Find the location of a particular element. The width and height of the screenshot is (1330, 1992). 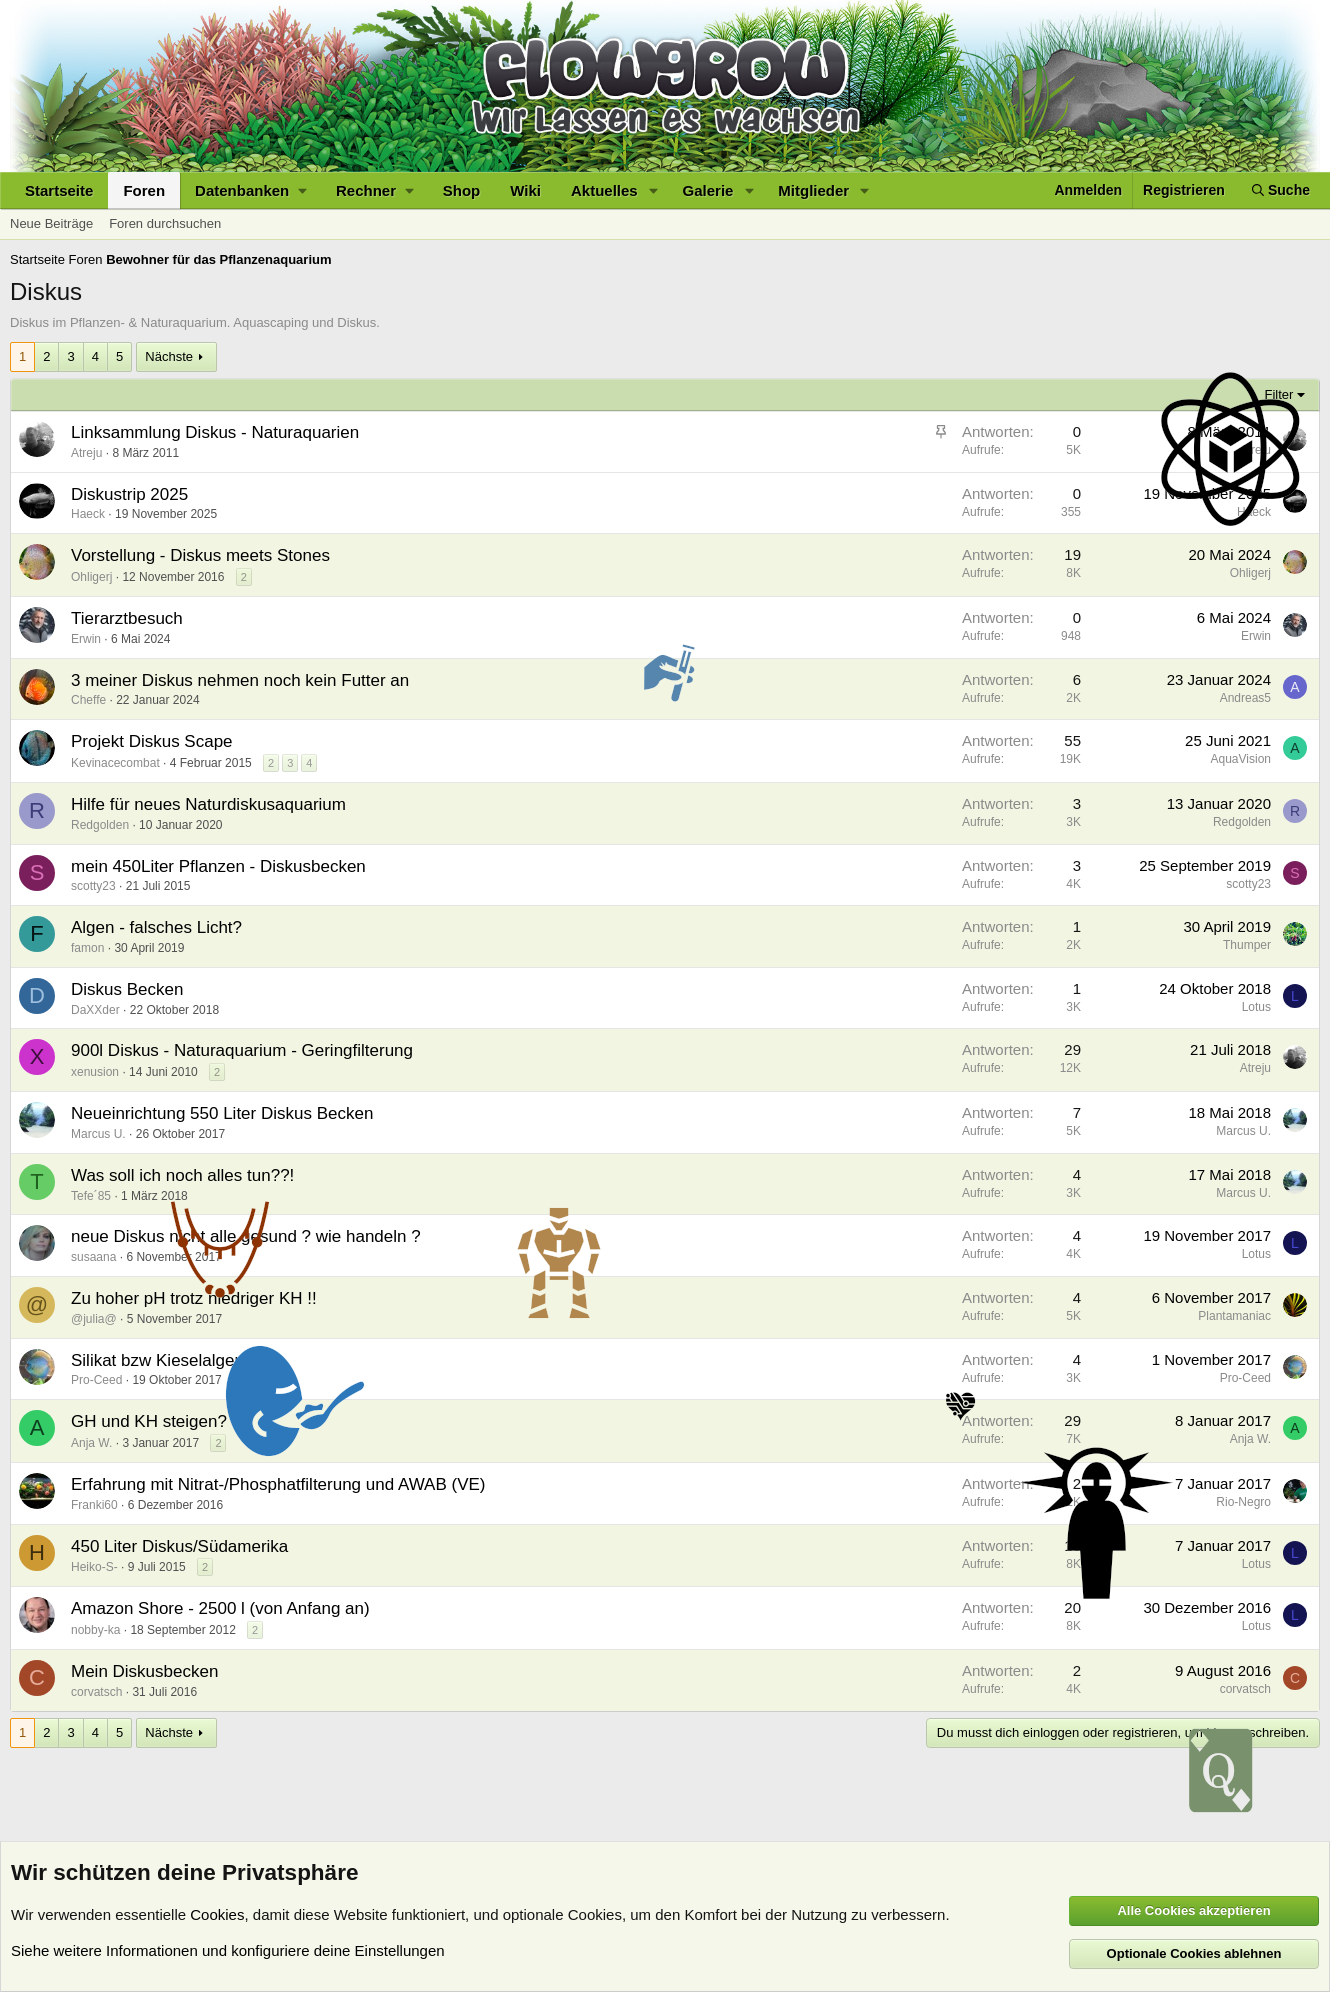

queen of diamonds playing card is located at coordinates (1220, 1770).